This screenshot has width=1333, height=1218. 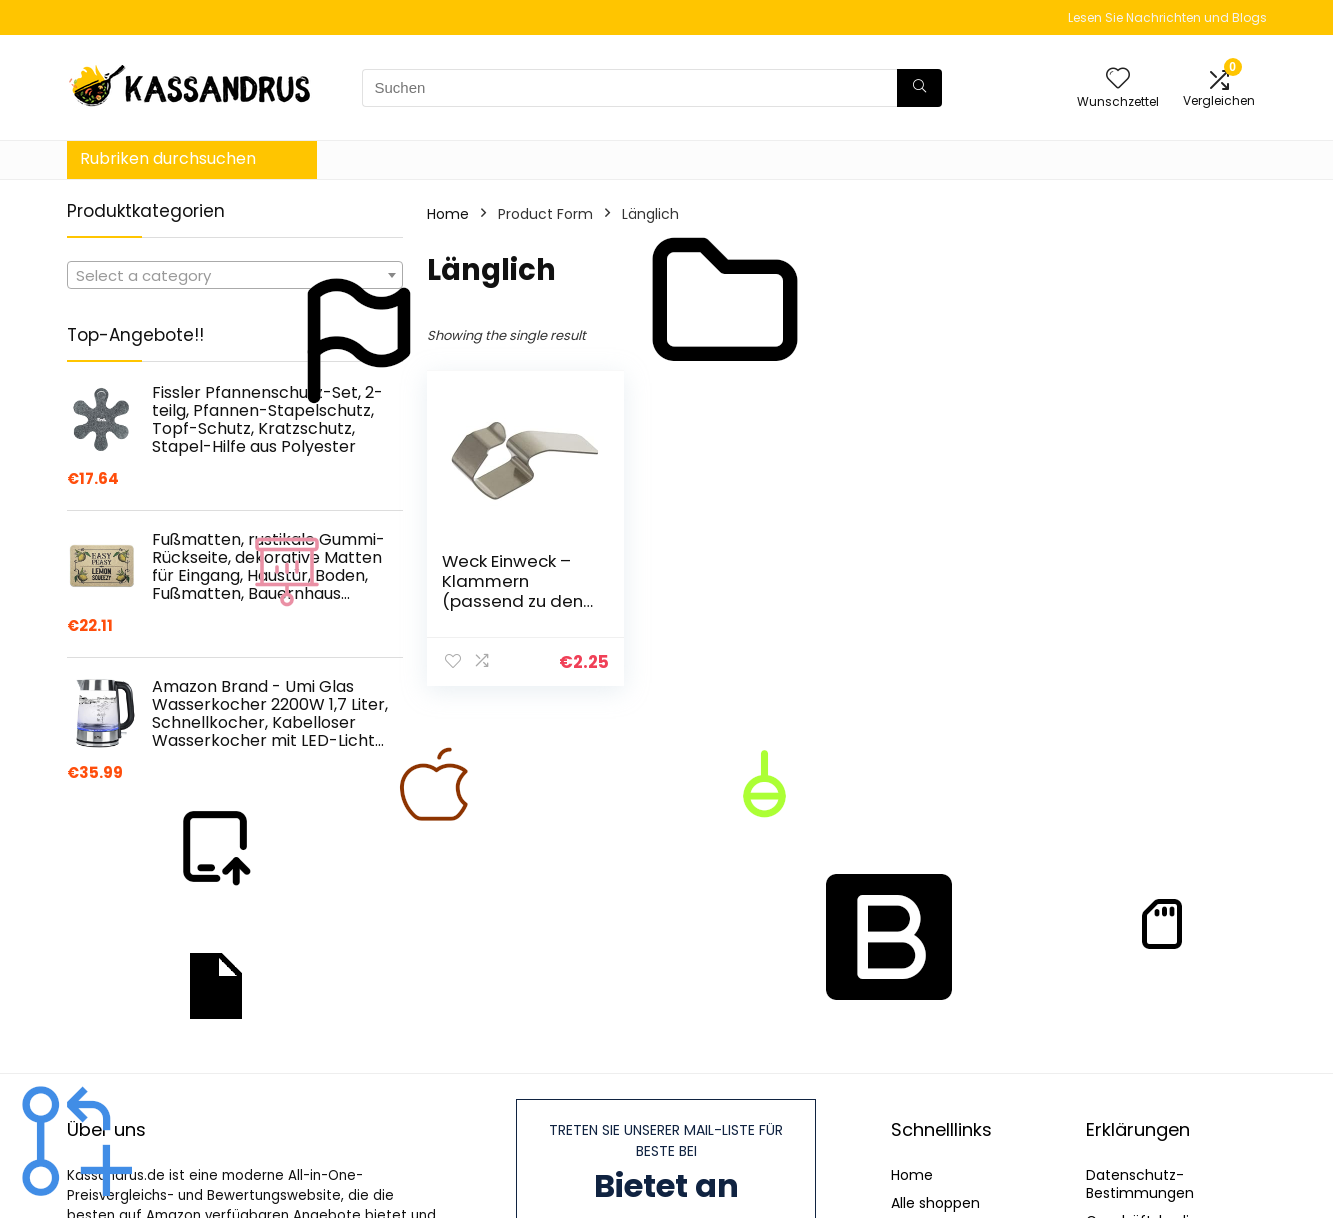 What do you see at coordinates (287, 567) in the screenshot?
I see `view presentation with charts` at bounding box center [287, 567].